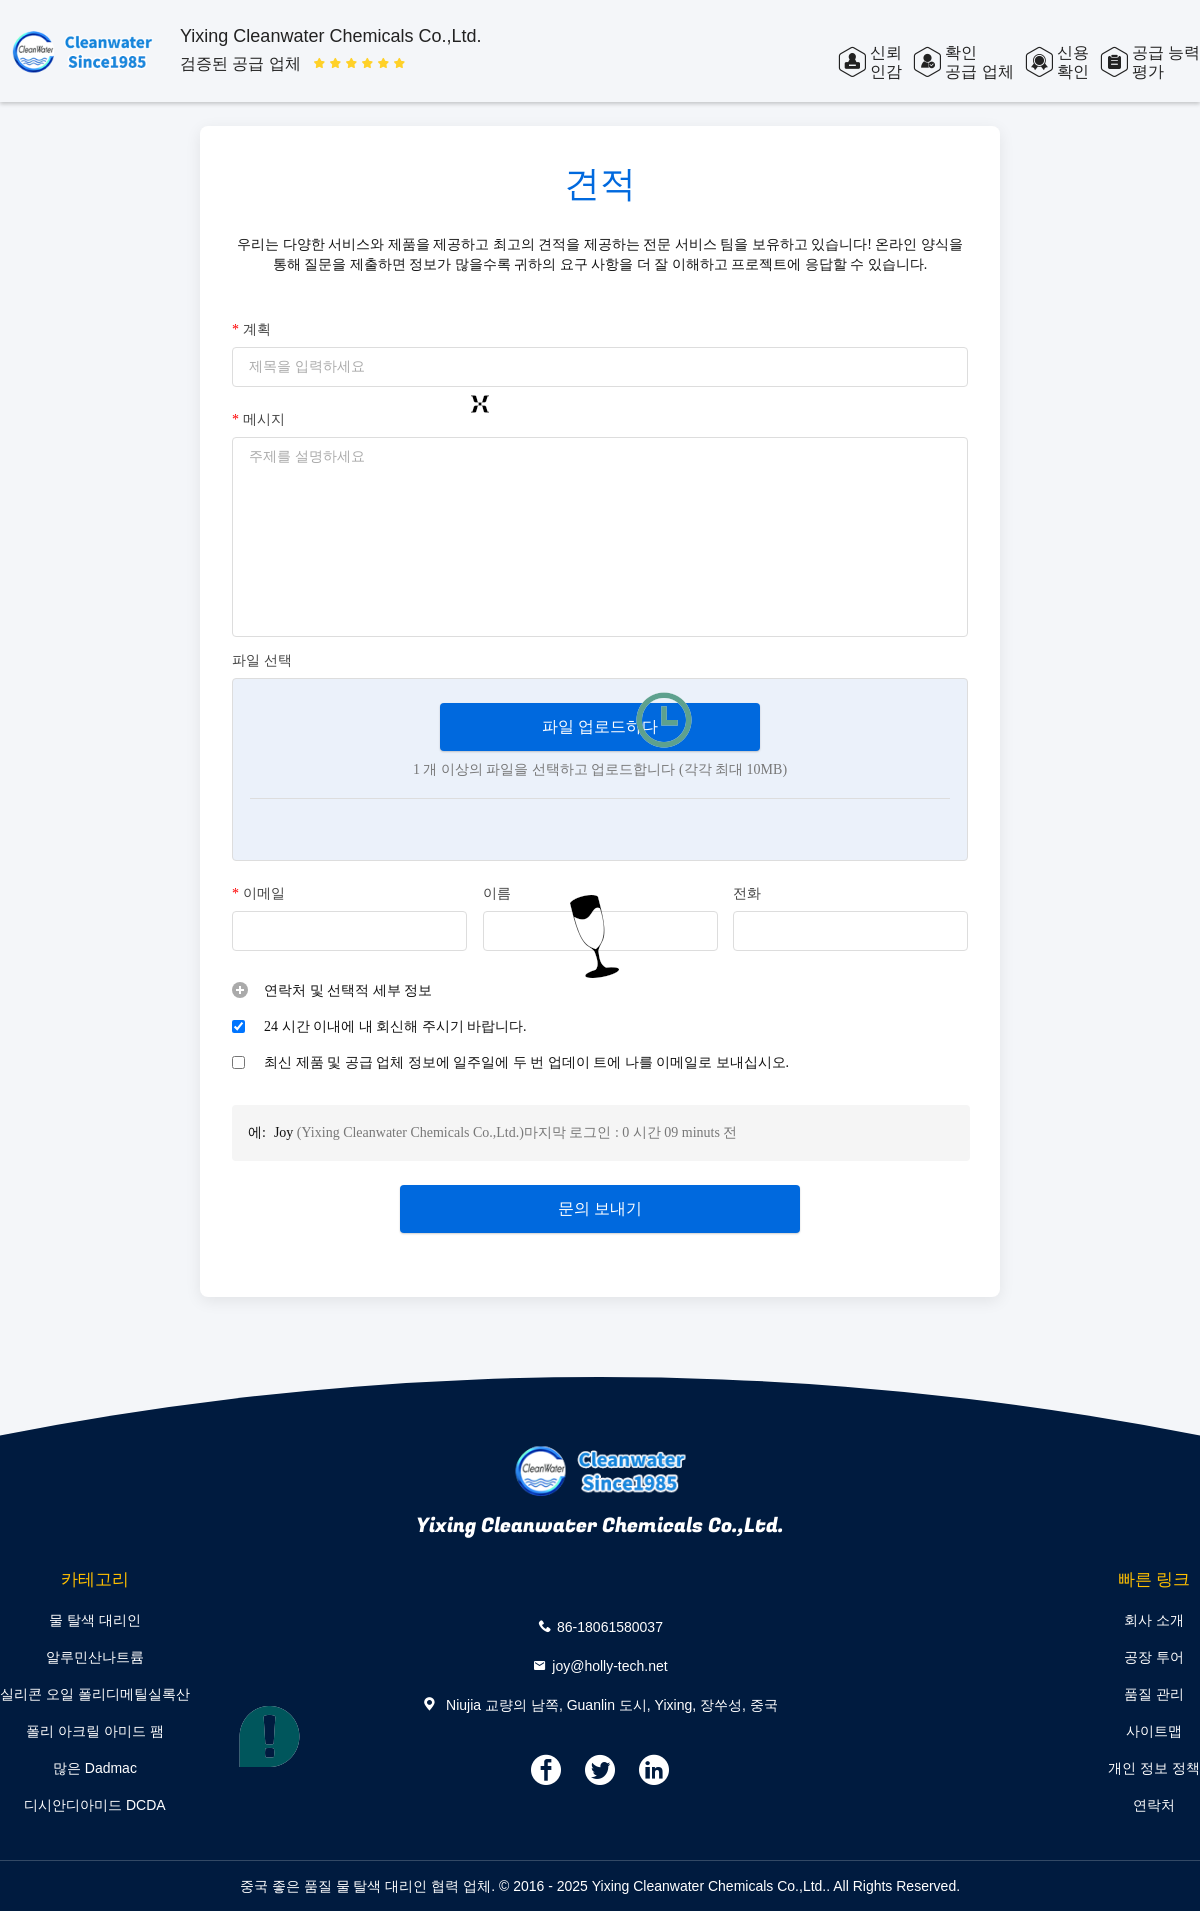 This screenshot has height=1911, width=1200. Describe the element at coordinates (594, 936) in the screenshot. I see `wine compatibility layer application logo` at that location.